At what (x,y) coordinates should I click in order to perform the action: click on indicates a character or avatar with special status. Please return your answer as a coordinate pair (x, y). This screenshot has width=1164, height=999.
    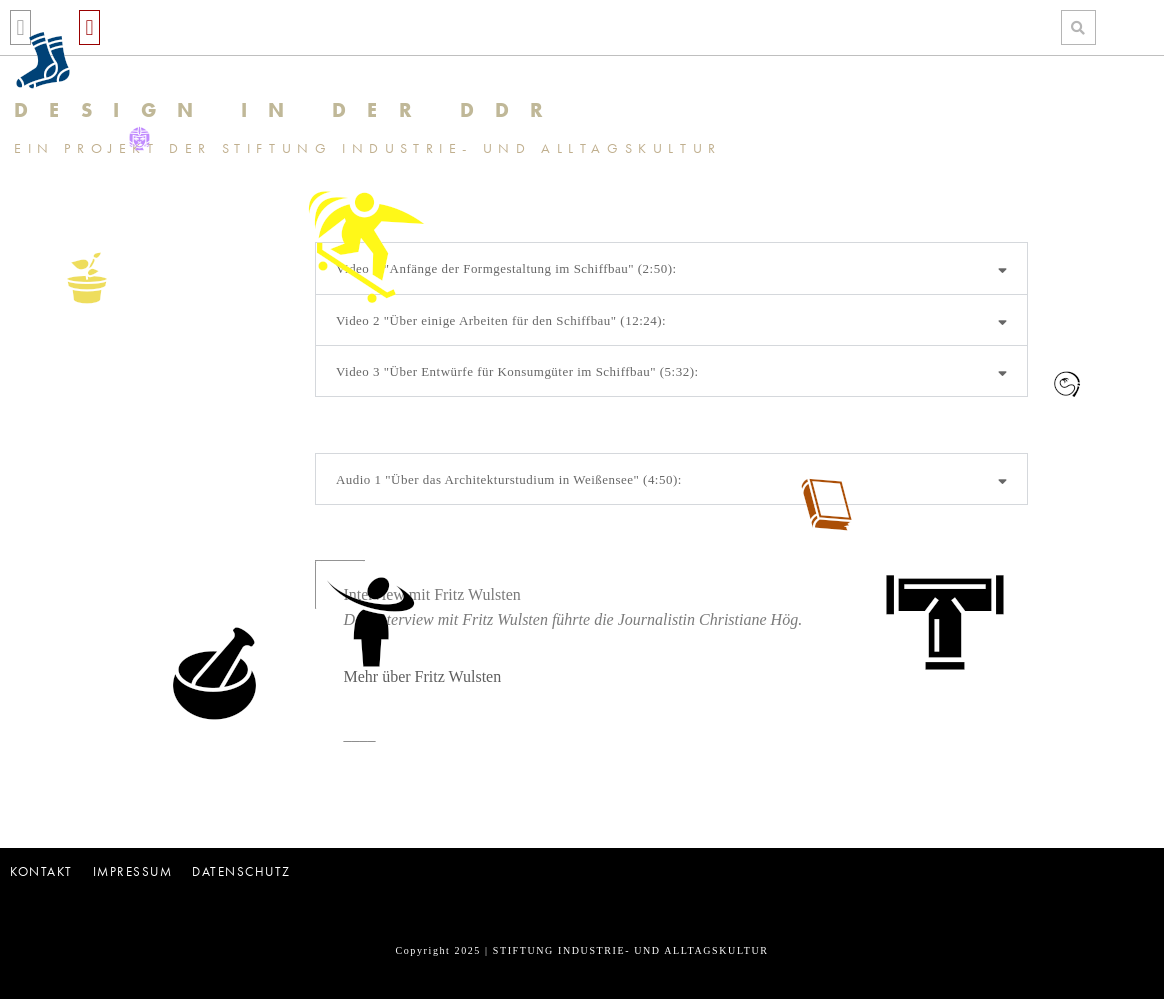
    Looking at the image, I should click on (370, 622).